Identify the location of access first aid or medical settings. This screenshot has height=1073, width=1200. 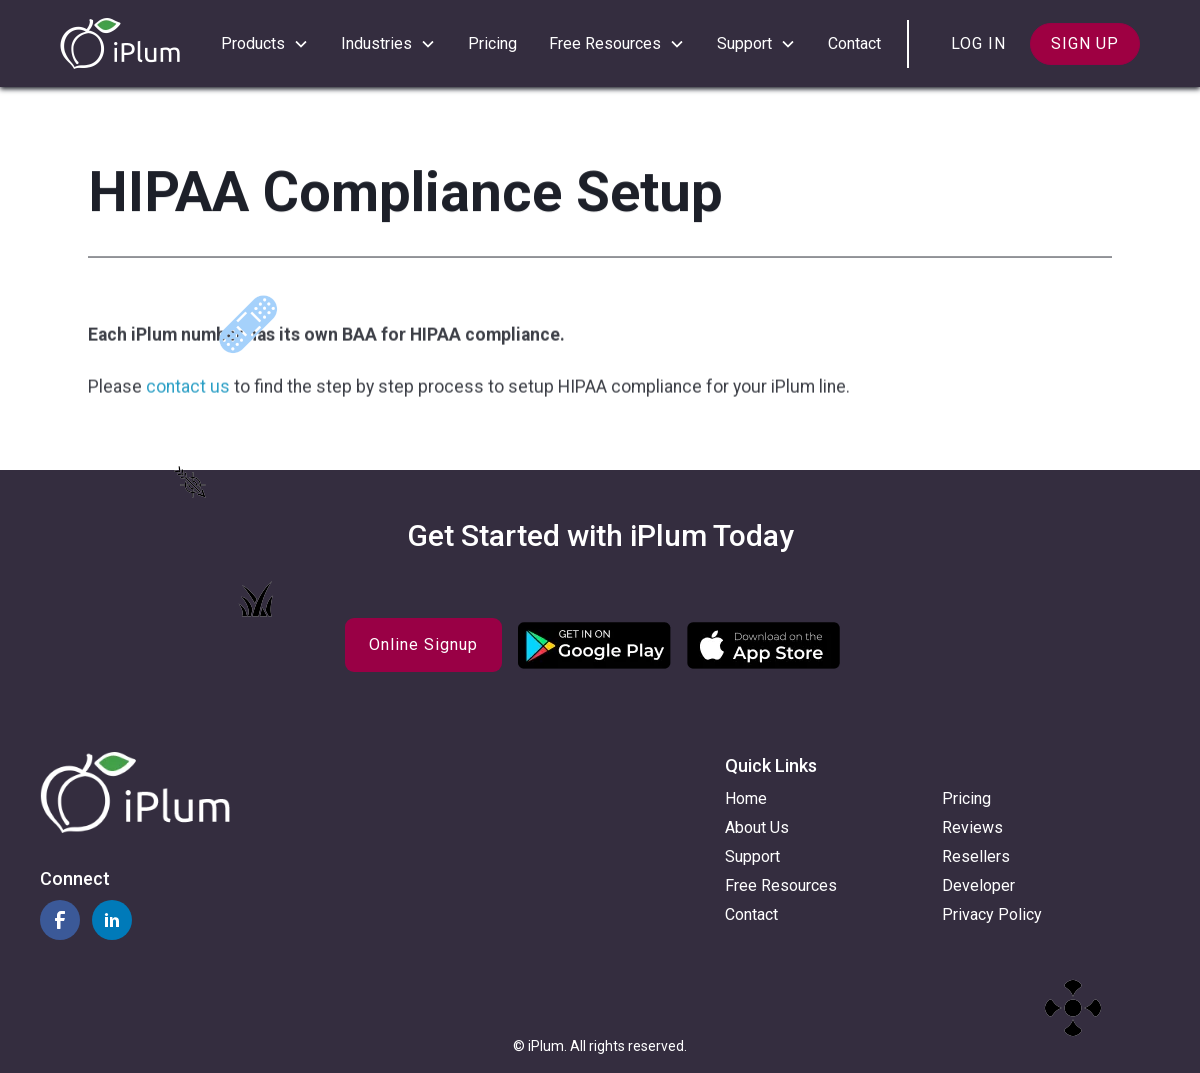
(248, 324).